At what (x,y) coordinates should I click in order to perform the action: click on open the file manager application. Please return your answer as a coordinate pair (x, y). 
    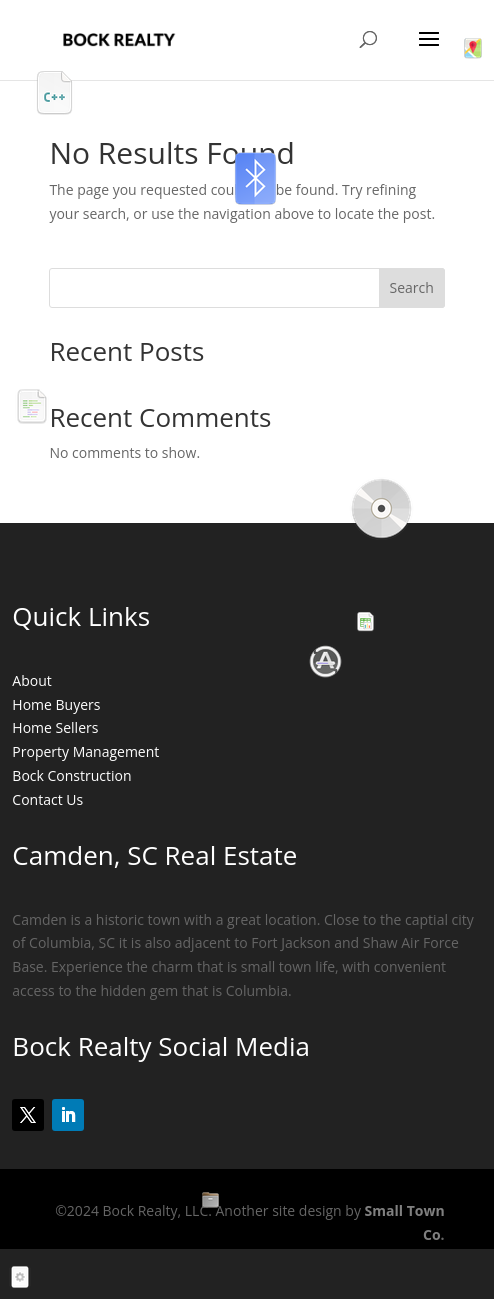
    Looking at the image, I should click on (210, 1199).